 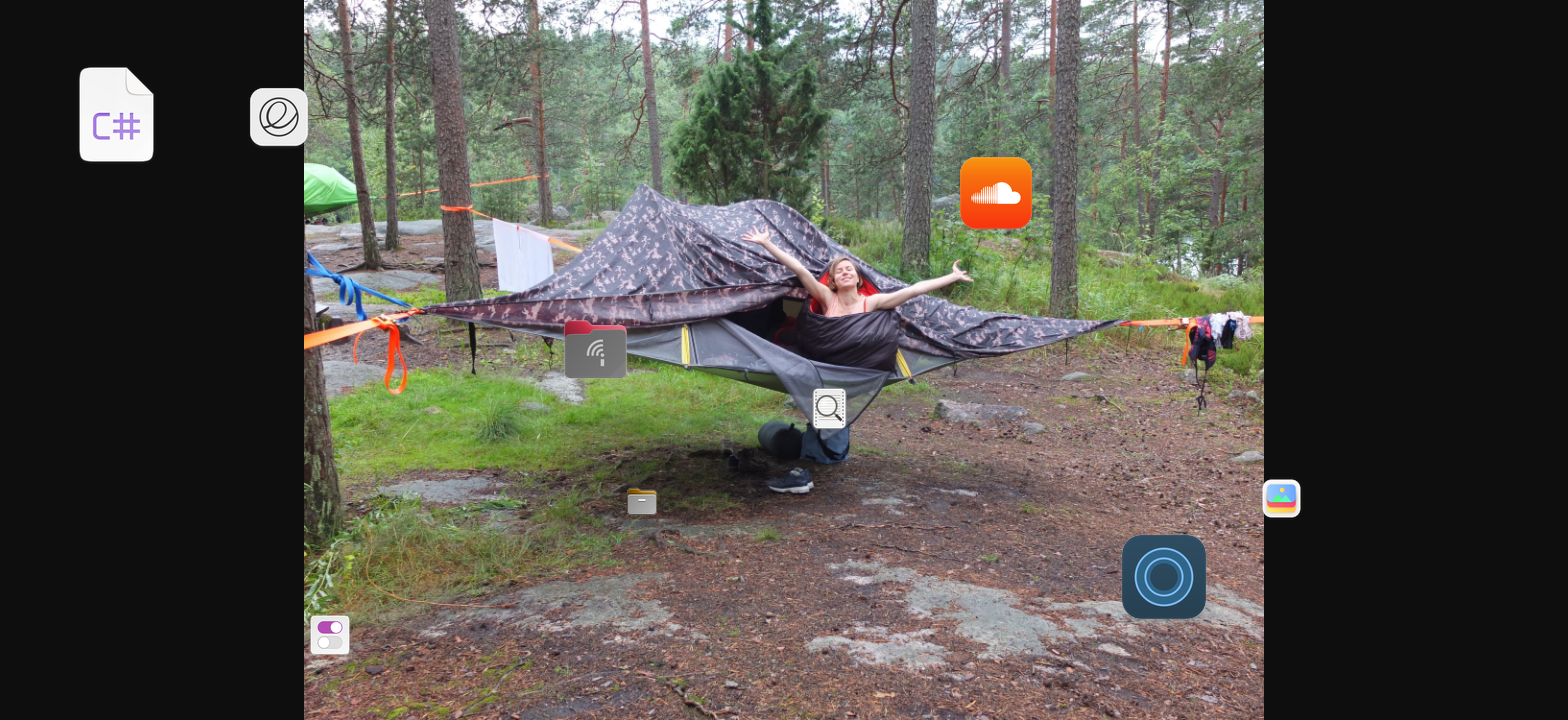 What do you see at coordinates (1164, 577) in the screenshot?
I see `launch armagetron game` at bounding box center [1164, 577].